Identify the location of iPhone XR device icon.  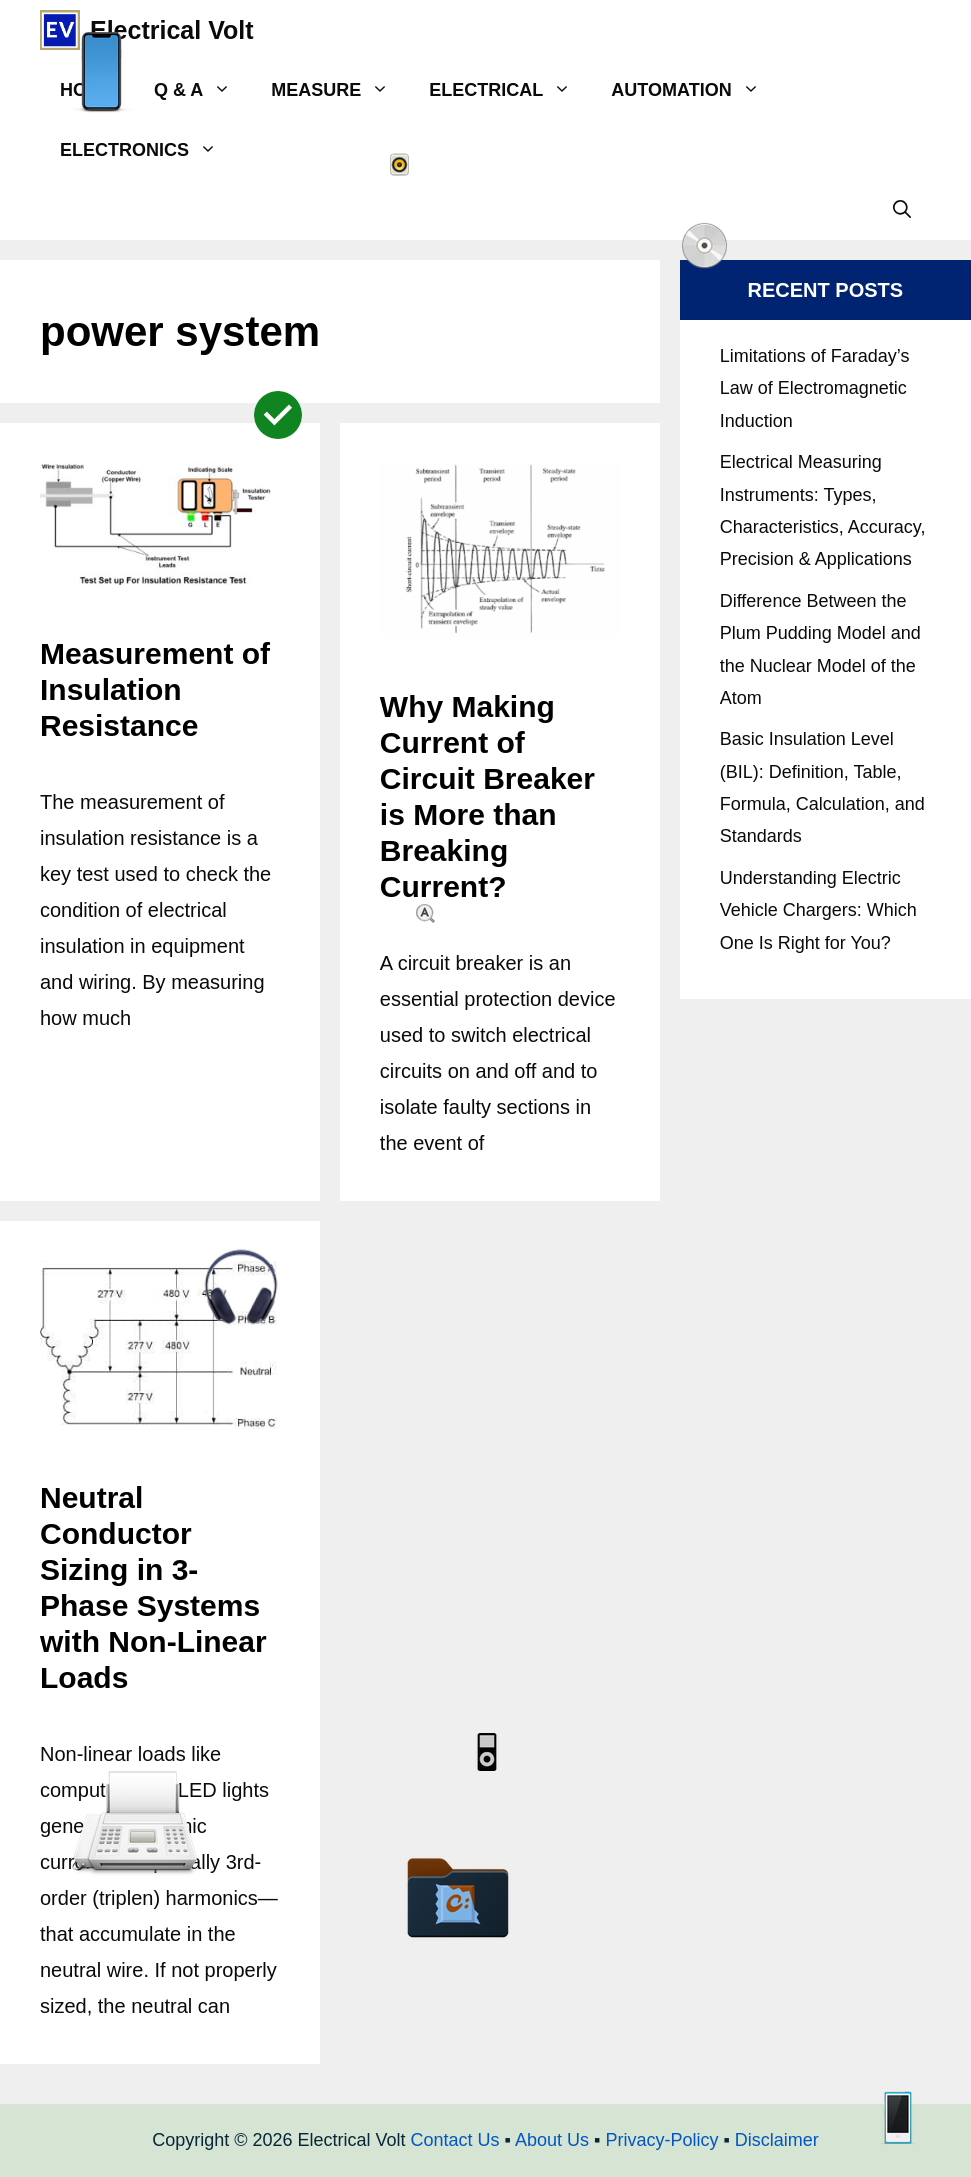
(101, 72).